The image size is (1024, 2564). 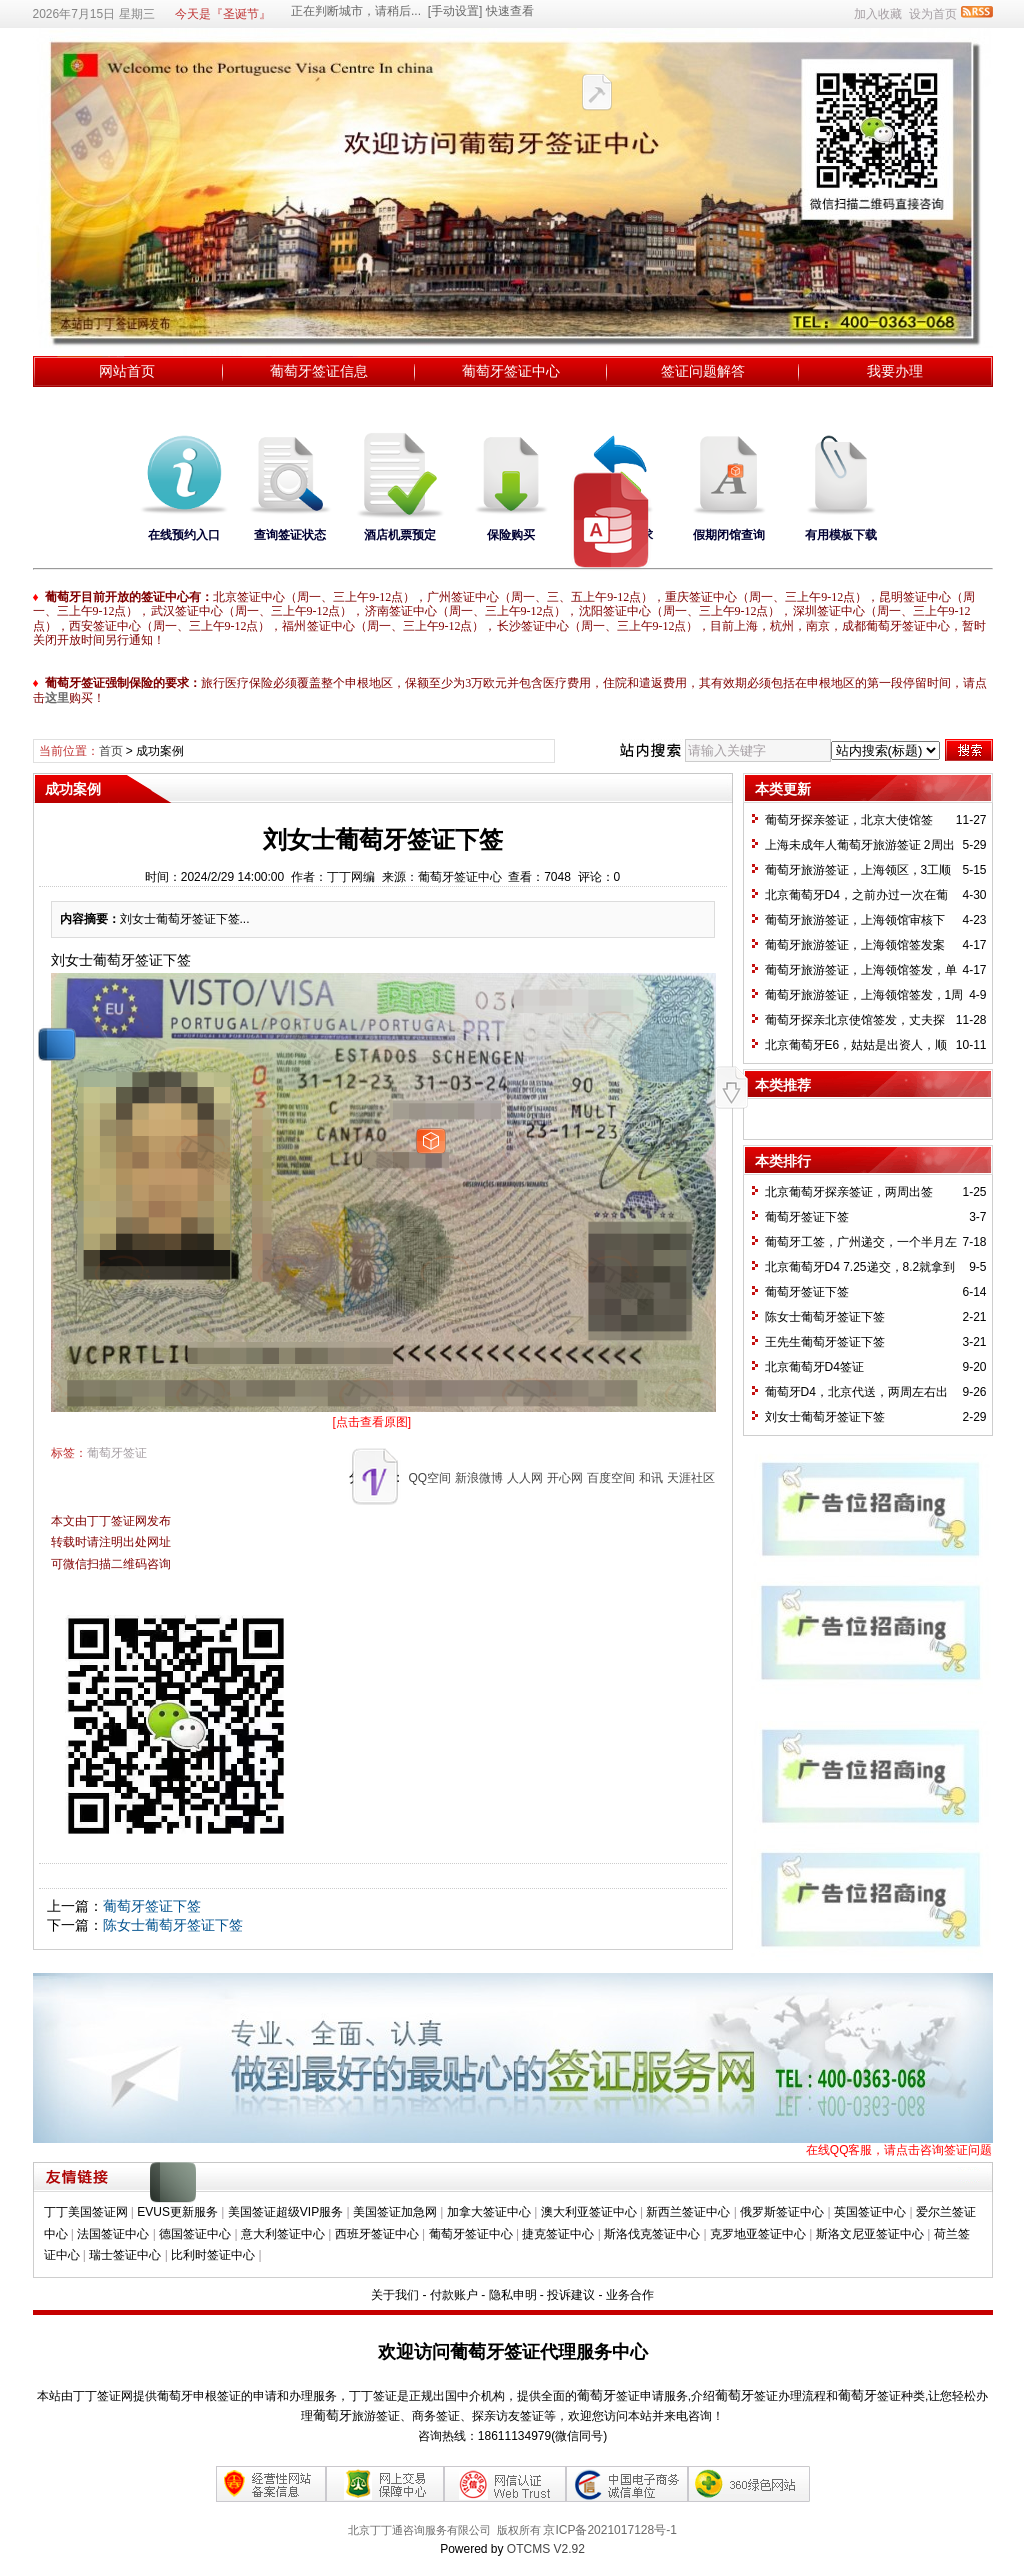 I want to click on microsoft access database file, so click(x=611, y=520).